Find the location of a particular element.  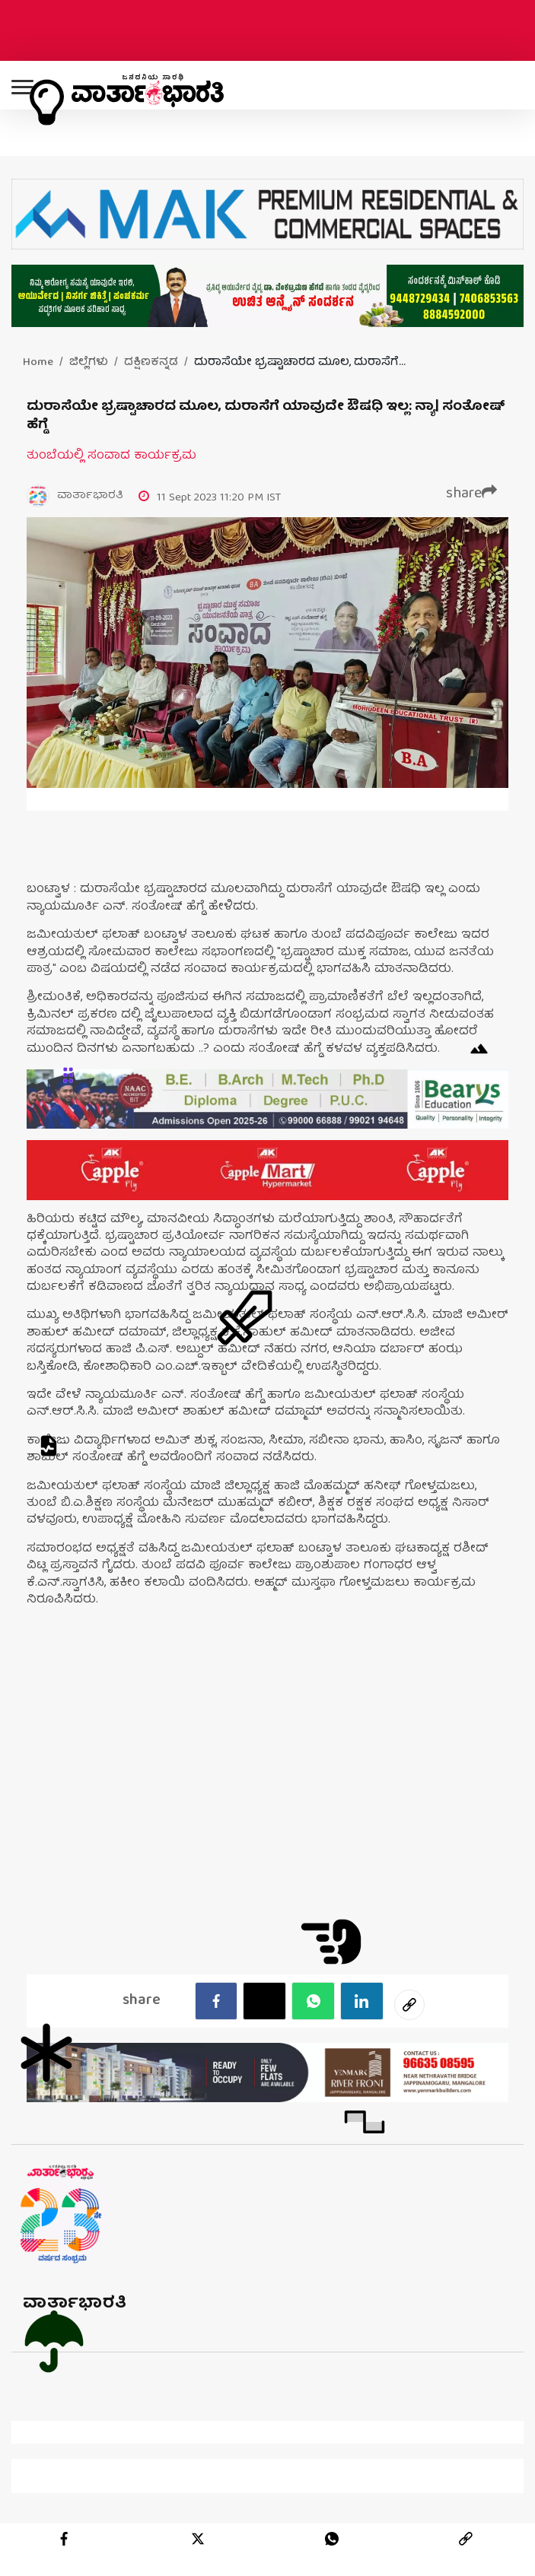

drag to reorder items vertically is located at coordinates (68, 1075).